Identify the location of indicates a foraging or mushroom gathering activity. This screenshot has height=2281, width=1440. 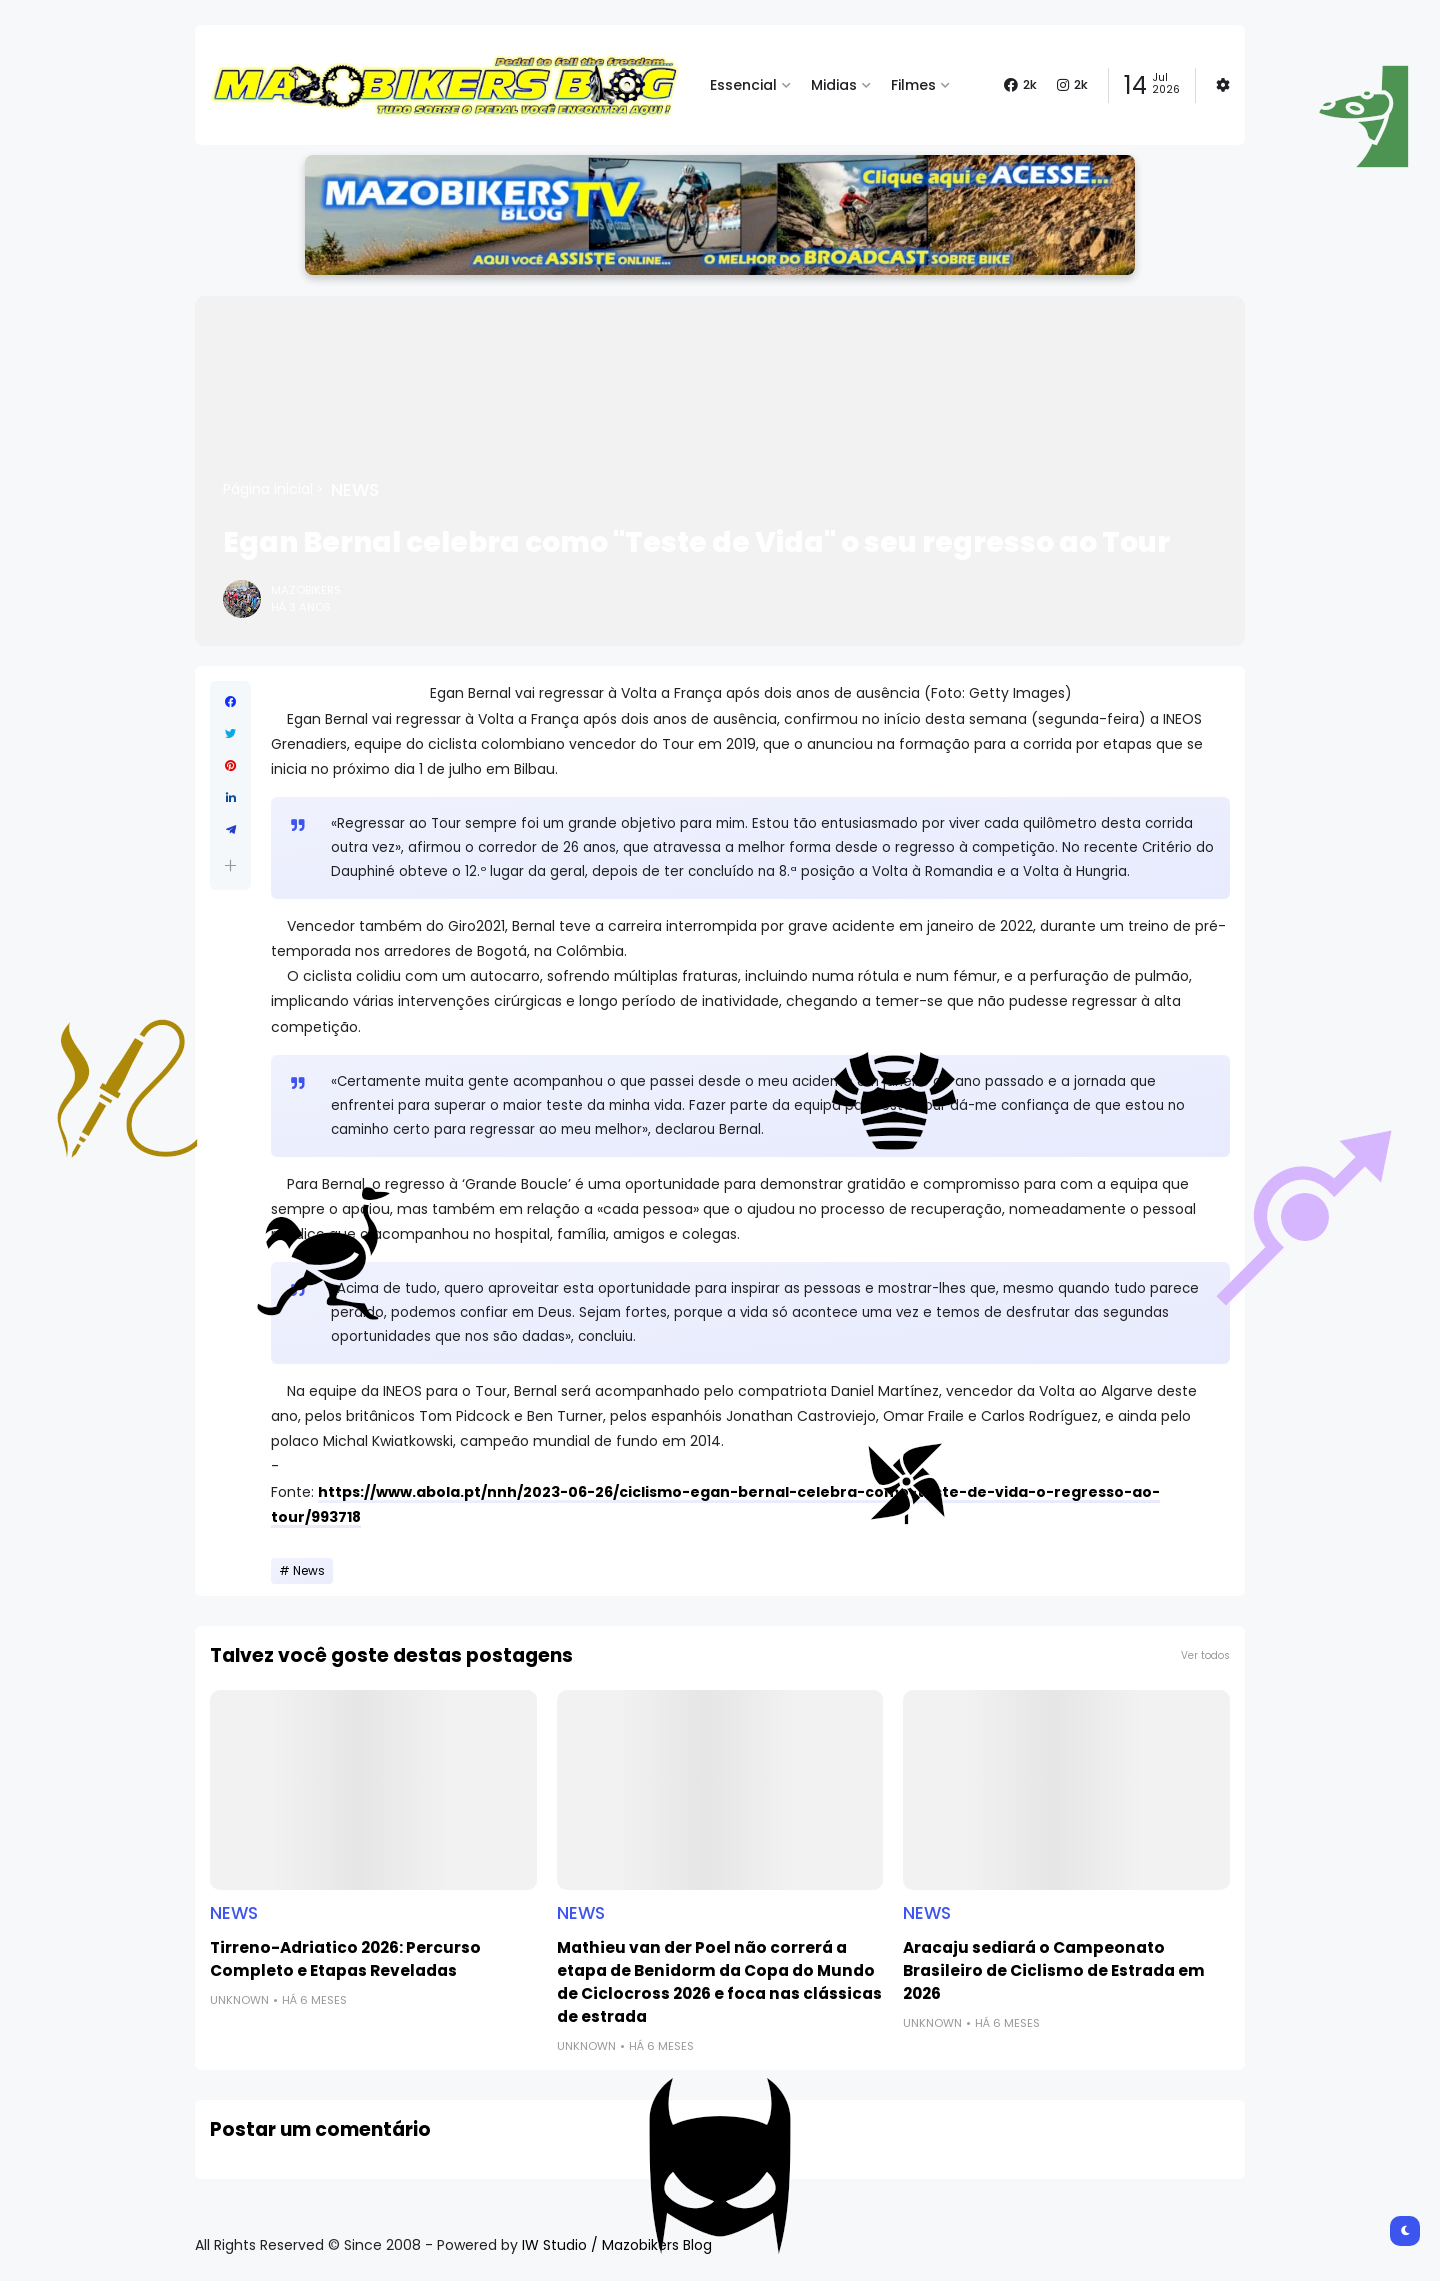
(1357, 116).